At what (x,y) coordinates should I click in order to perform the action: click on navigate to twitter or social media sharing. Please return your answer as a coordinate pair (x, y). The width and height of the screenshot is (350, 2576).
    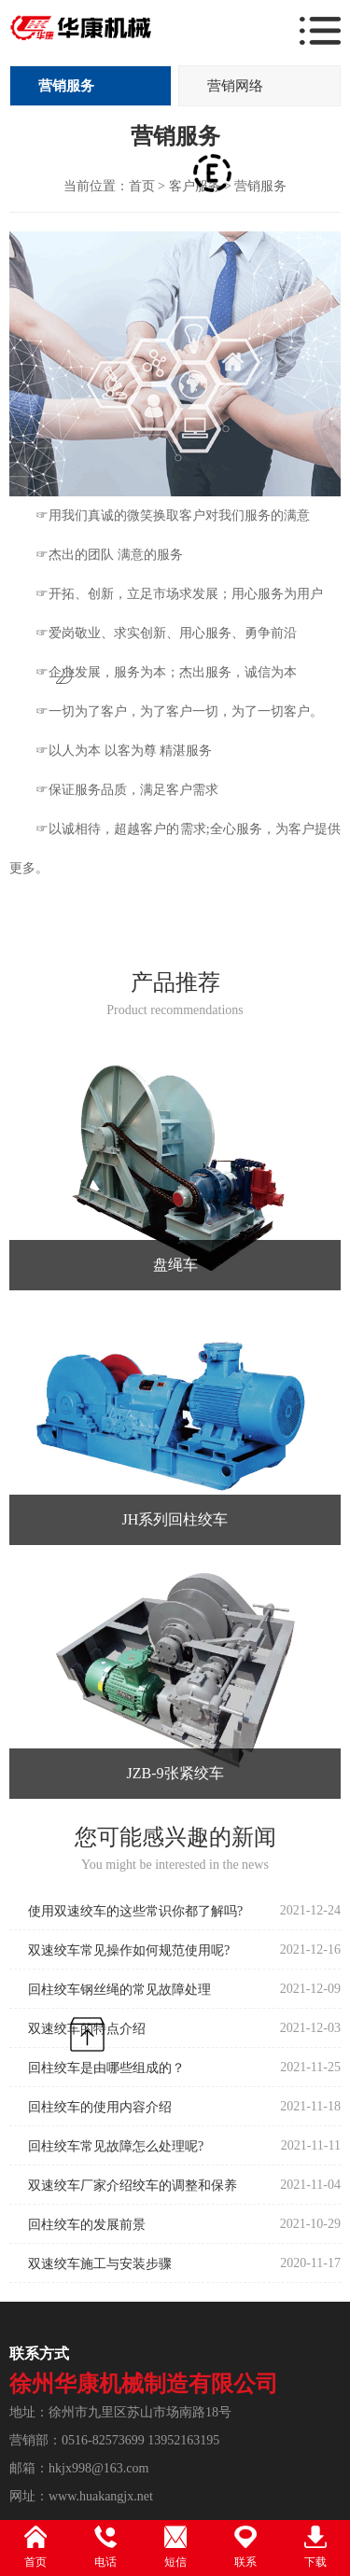
    Looking at the image, I should click on (65, 676).